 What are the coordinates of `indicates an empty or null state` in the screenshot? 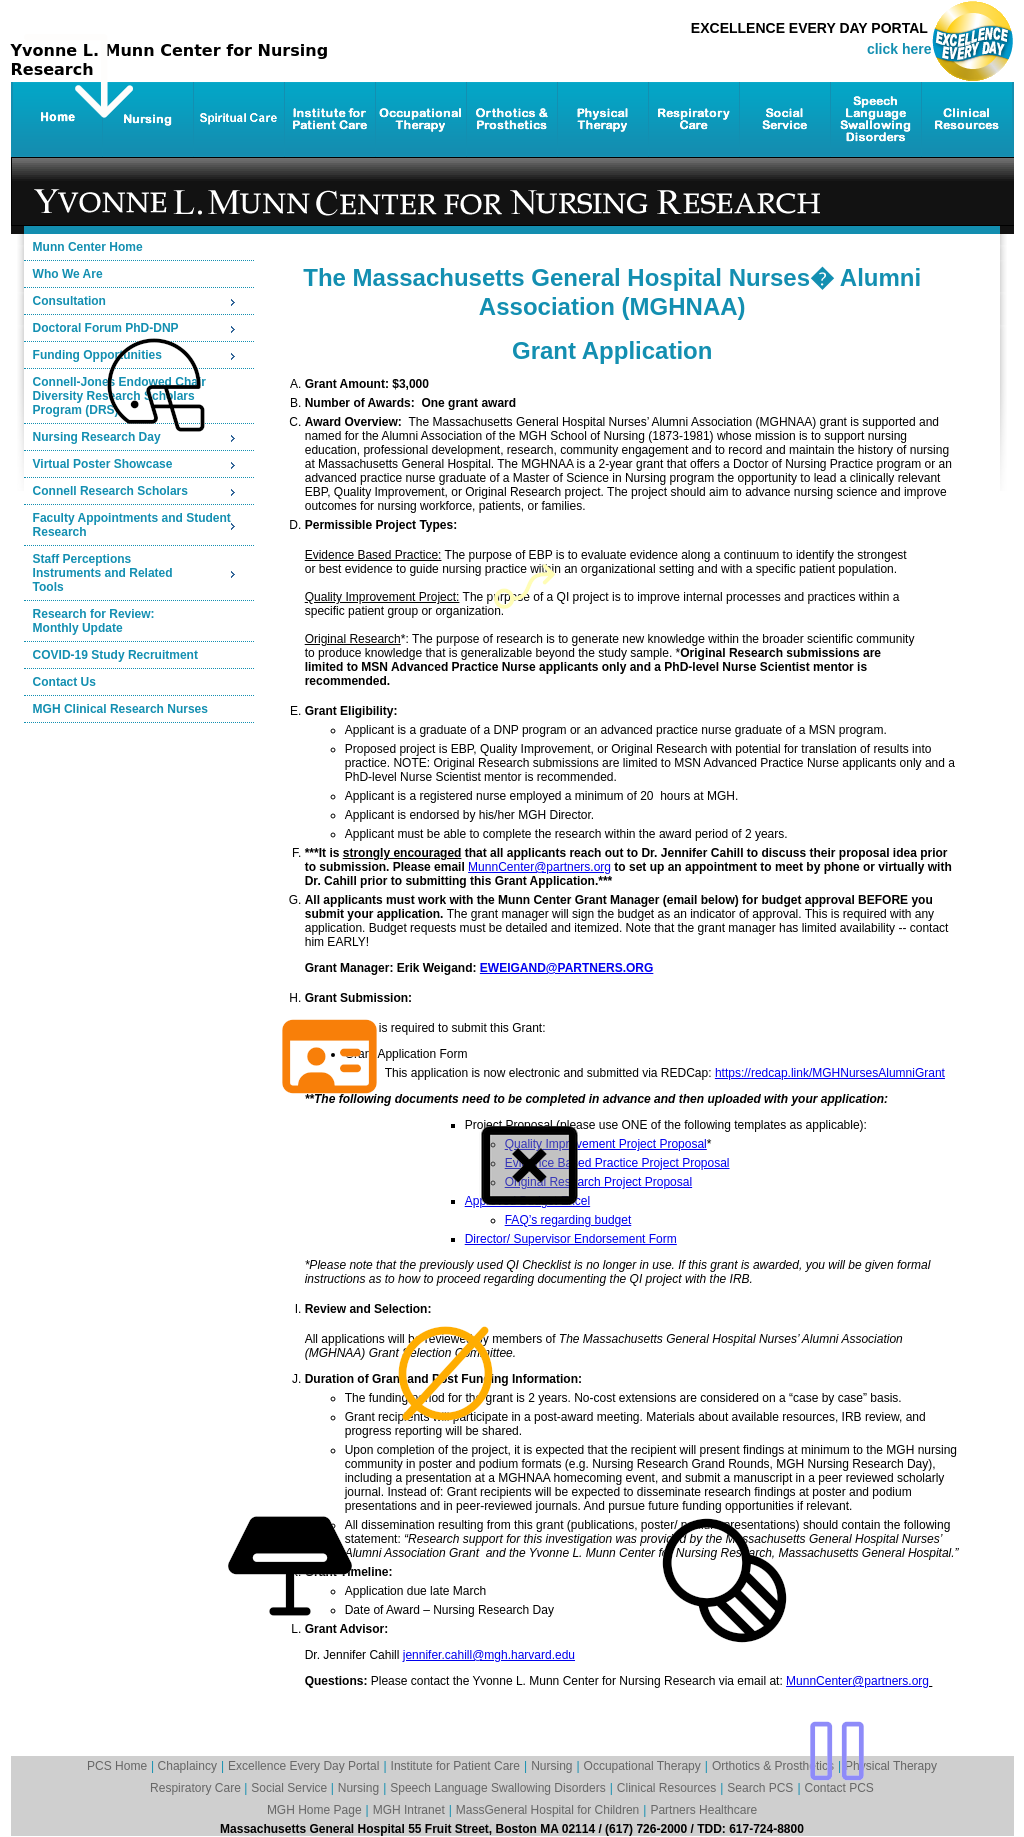 It's located at (445, 1373).